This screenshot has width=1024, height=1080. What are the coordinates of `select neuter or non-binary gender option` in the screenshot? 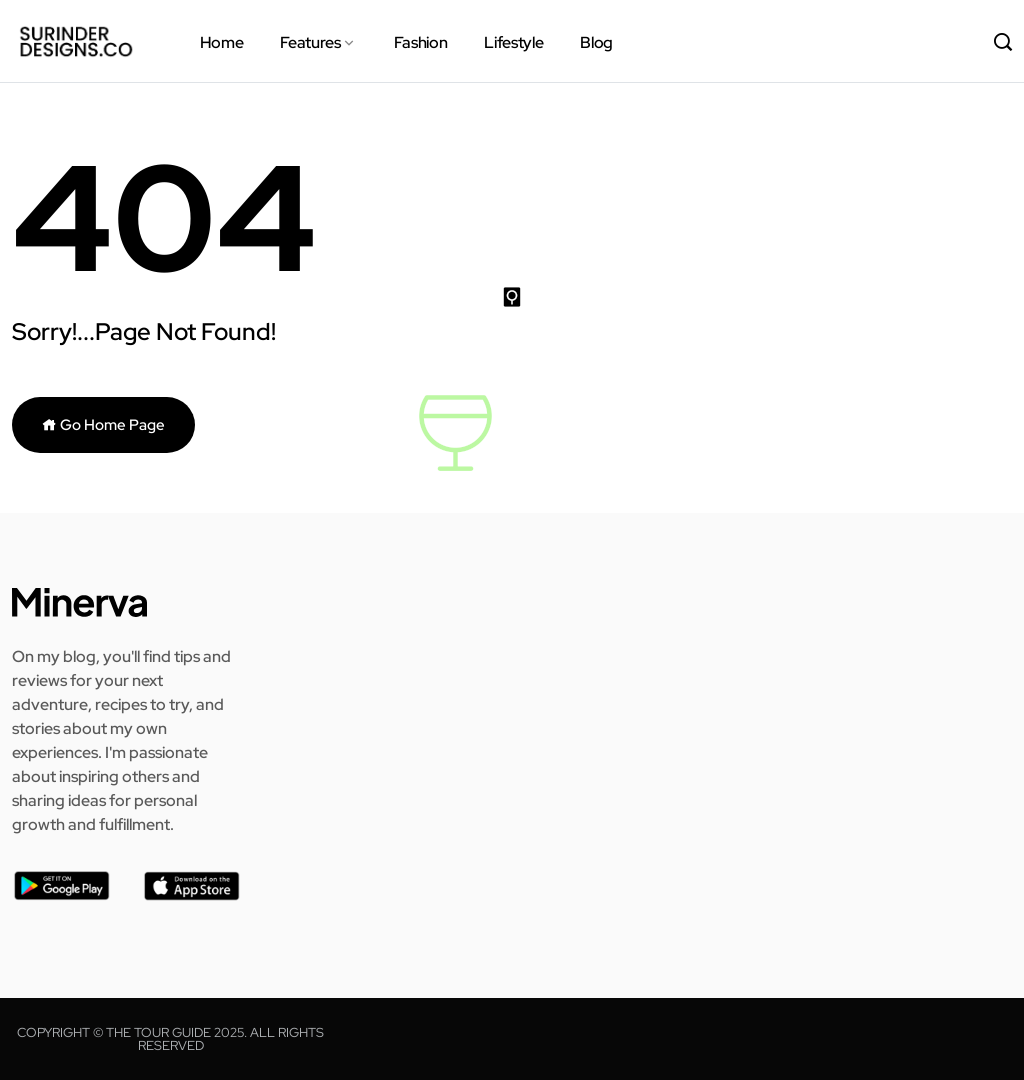 It's located at (512, 297).